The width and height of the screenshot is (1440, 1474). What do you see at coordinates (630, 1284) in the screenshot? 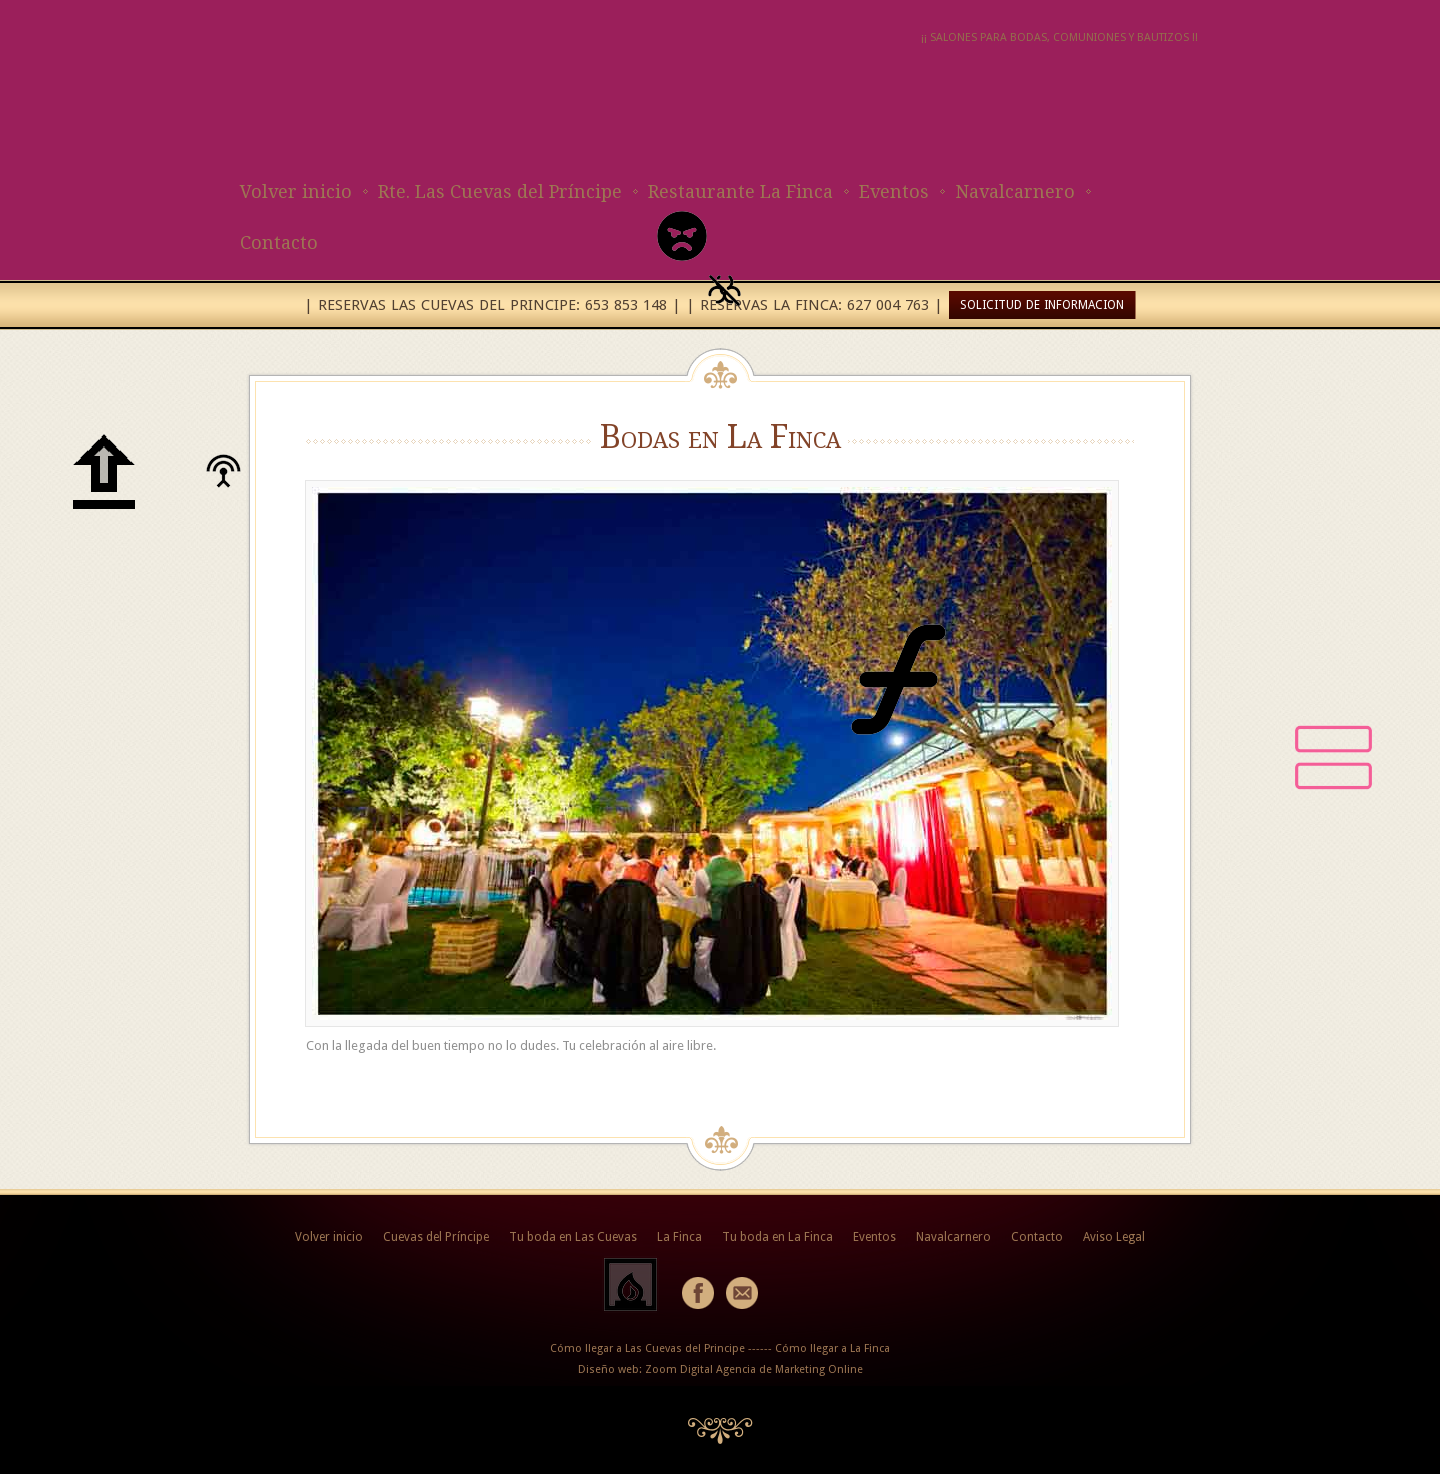
I see `access home or living room controls` at bounding box center [630, 1284].